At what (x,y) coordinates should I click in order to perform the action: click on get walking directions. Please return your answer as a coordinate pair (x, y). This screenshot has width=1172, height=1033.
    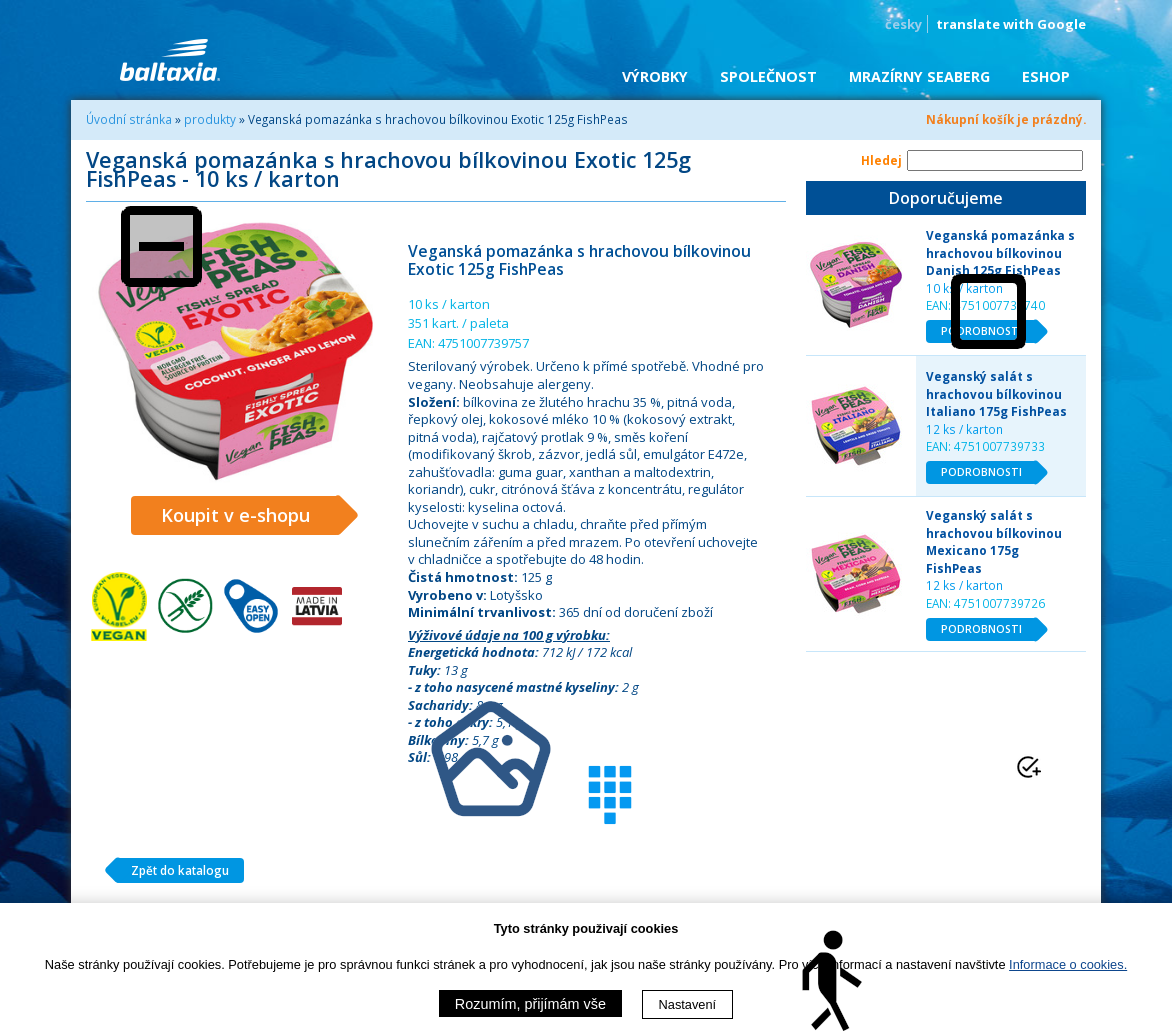
    Looking at the image, I should click on (832, 979).